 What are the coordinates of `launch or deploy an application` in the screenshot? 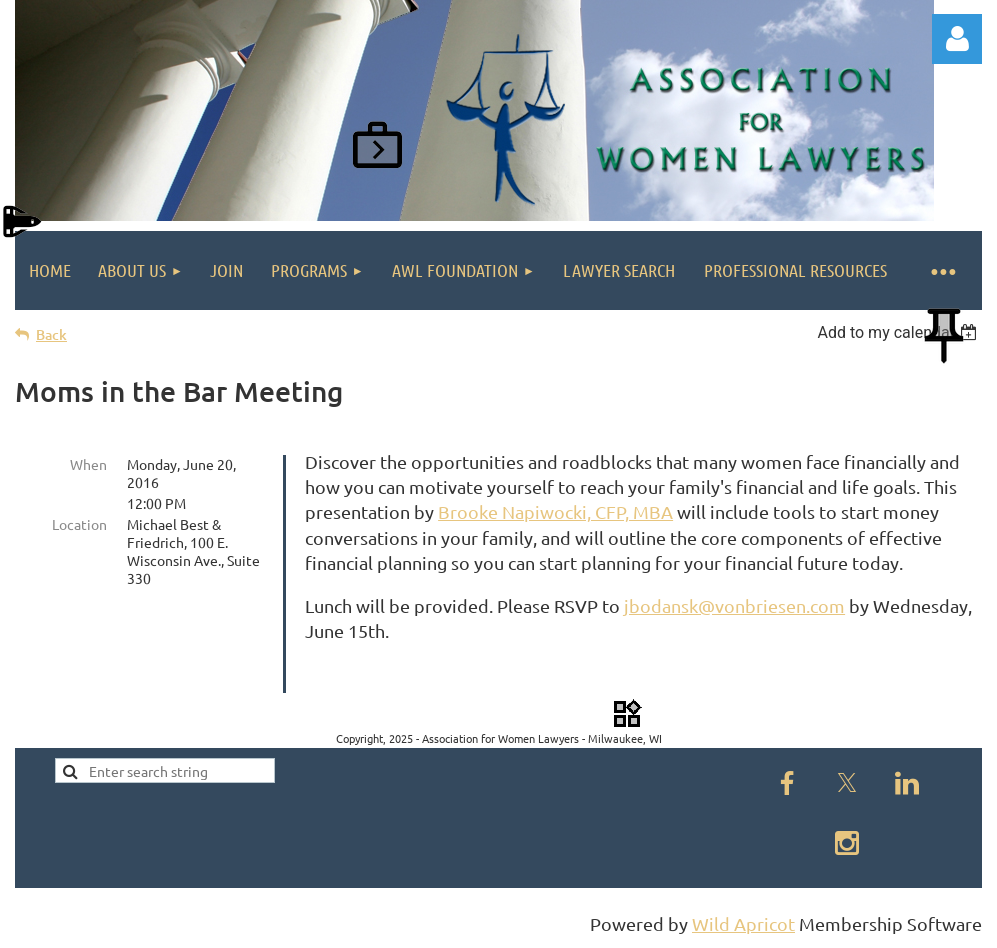 It's located at (23, 221).